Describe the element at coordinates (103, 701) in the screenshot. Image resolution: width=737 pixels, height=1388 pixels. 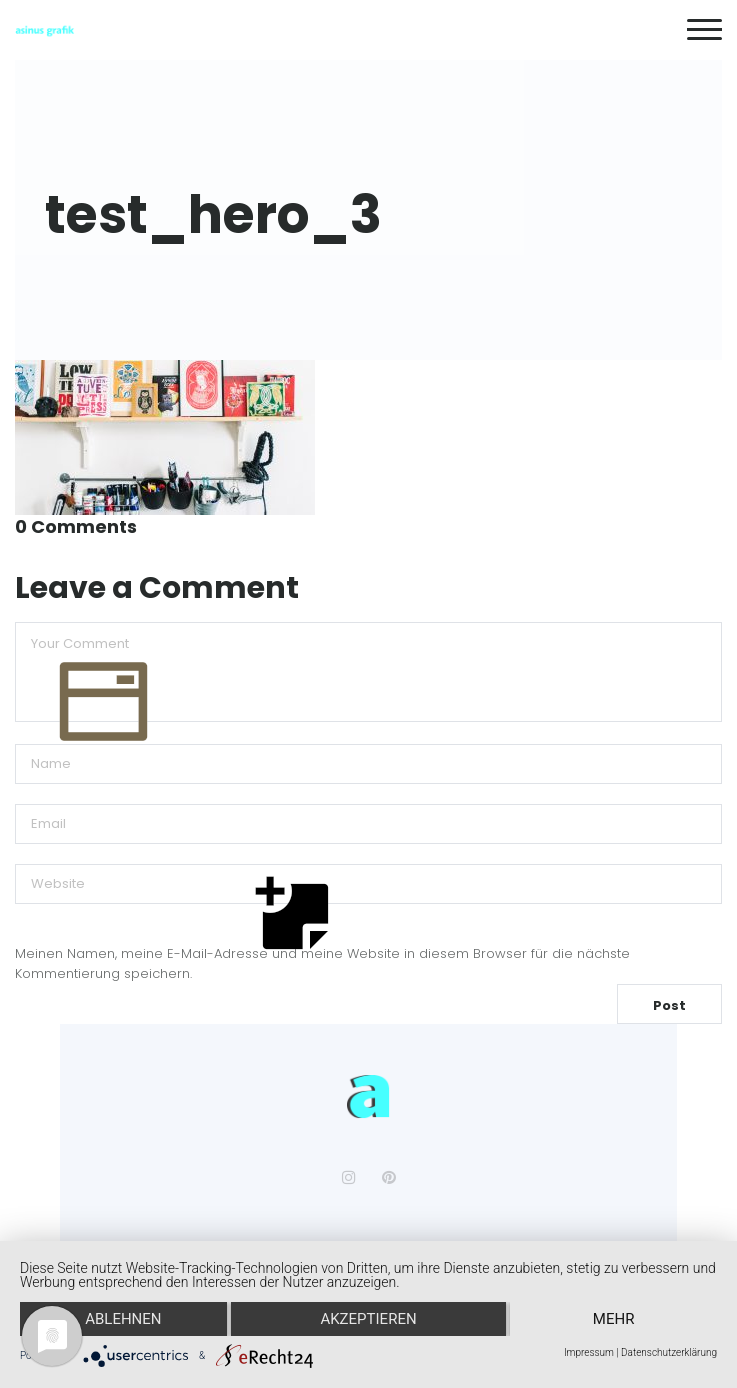
I see `open a new browser window` at that location.